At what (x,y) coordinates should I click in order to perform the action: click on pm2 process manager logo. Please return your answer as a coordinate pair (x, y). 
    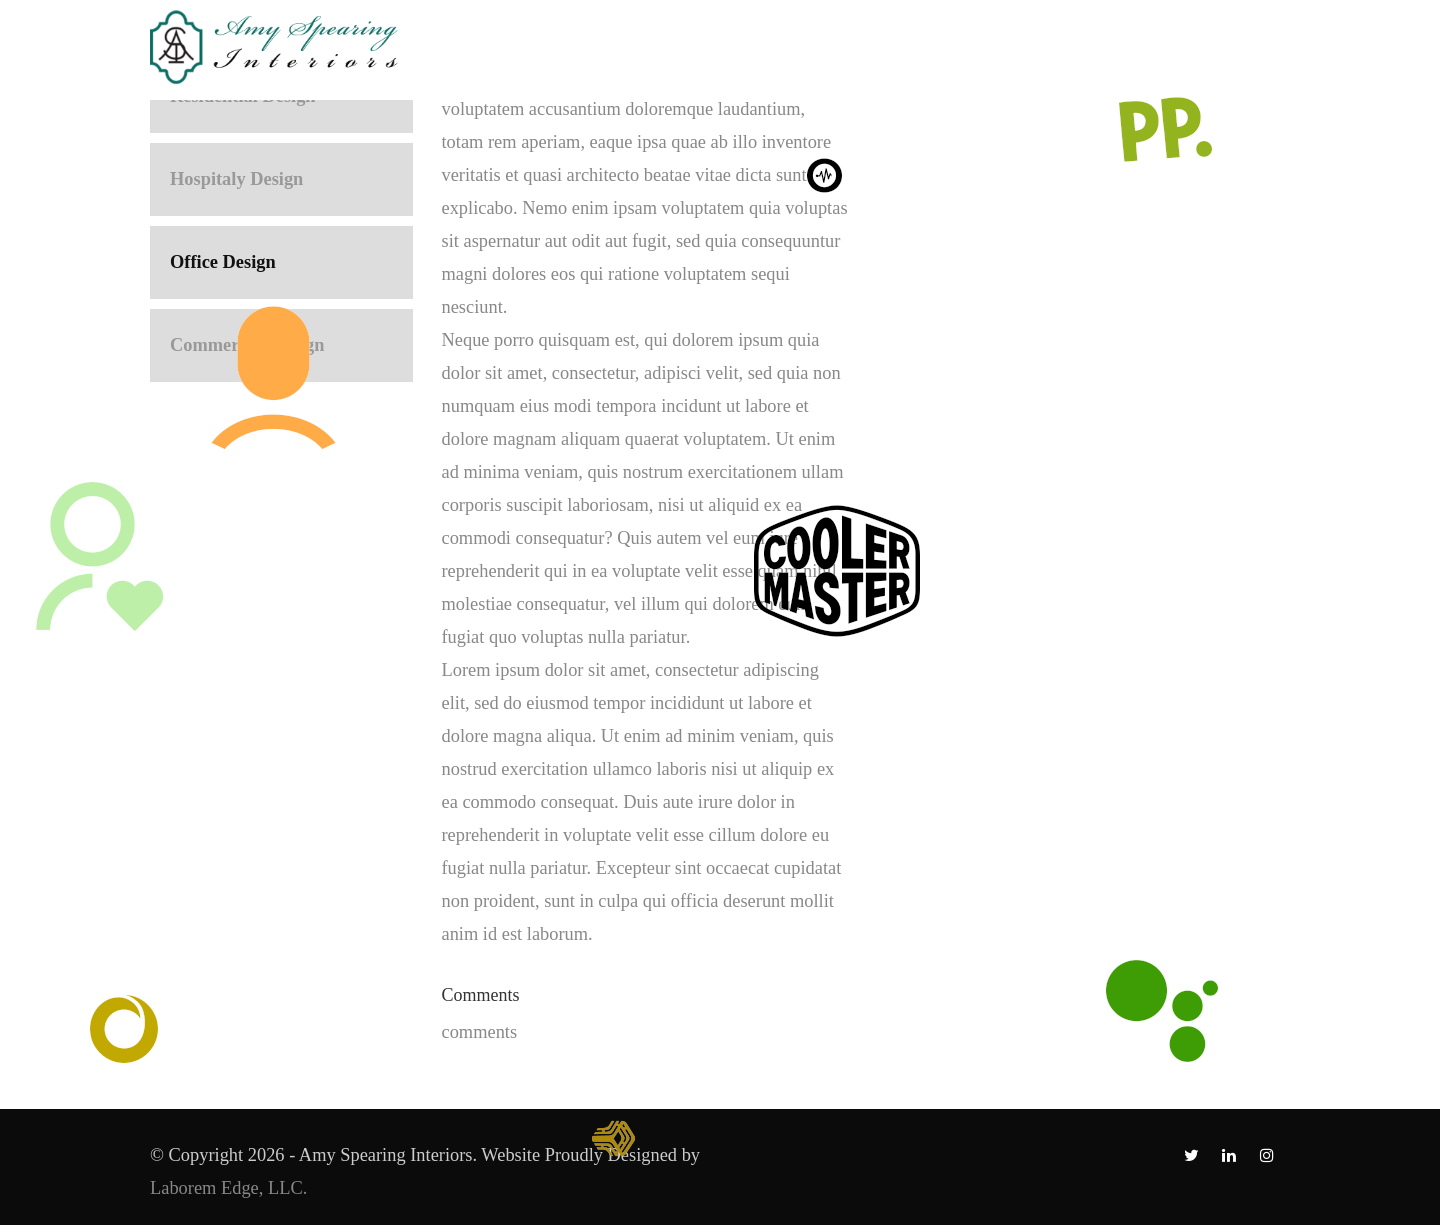
    Looking at the image, I should click on (613, 1138).